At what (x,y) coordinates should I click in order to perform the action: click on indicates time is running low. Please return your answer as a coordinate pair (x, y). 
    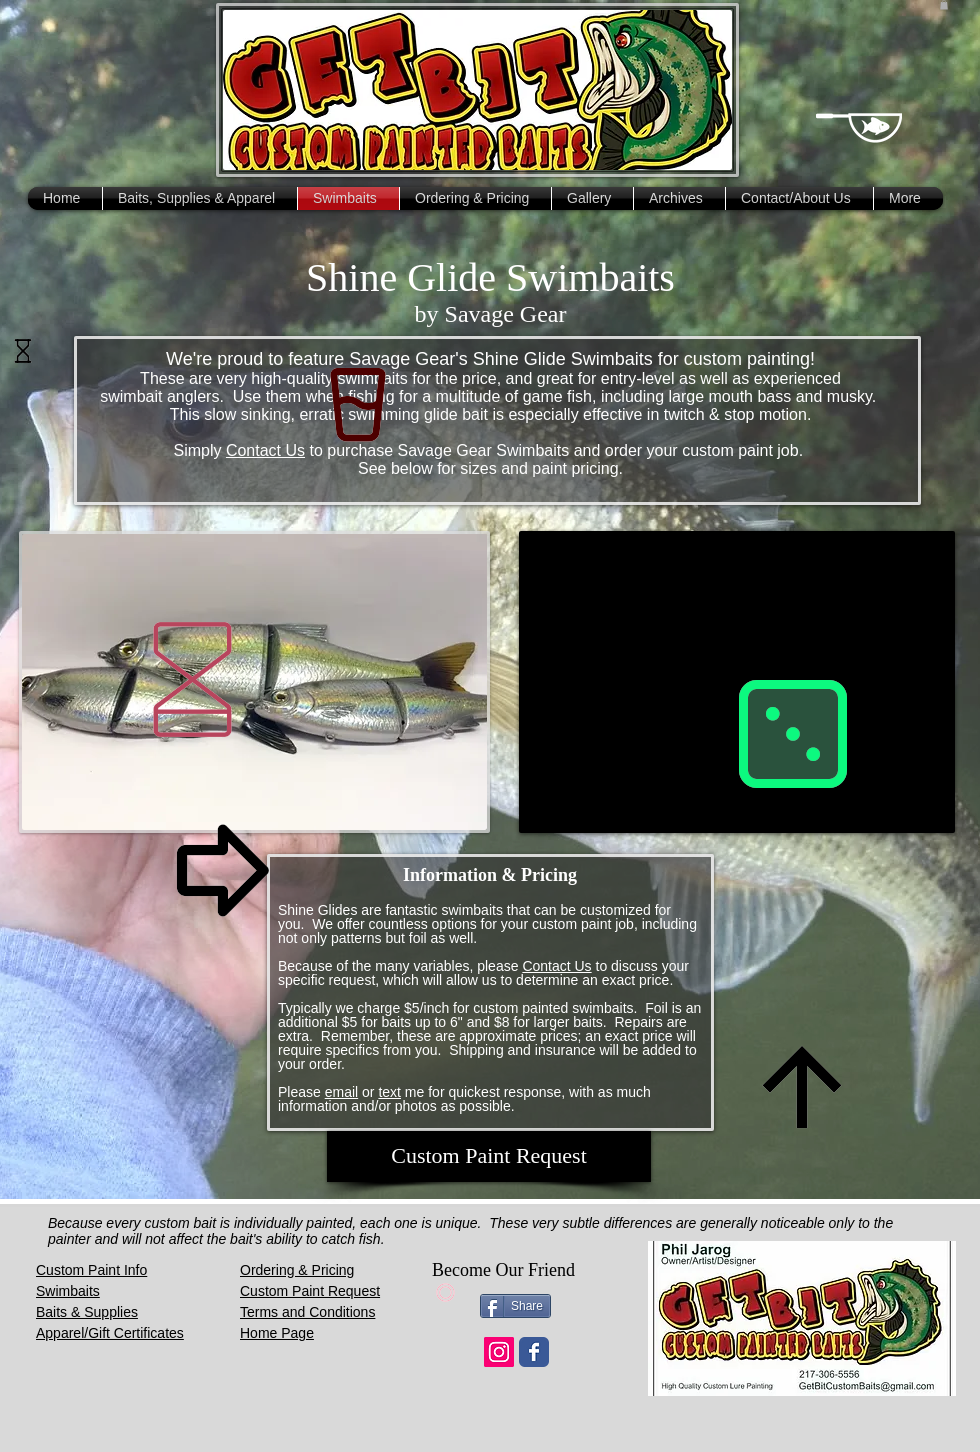
    Looking at the image, I should click on (192, 679).